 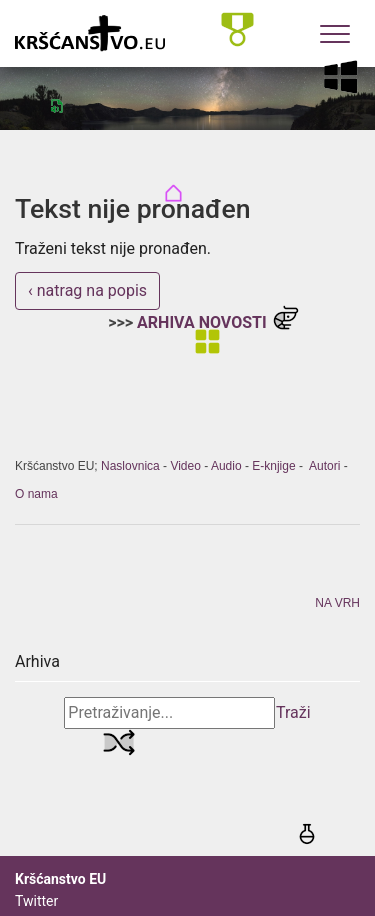 I want to click on open app grid or launcher, so click(x=207, y=341).